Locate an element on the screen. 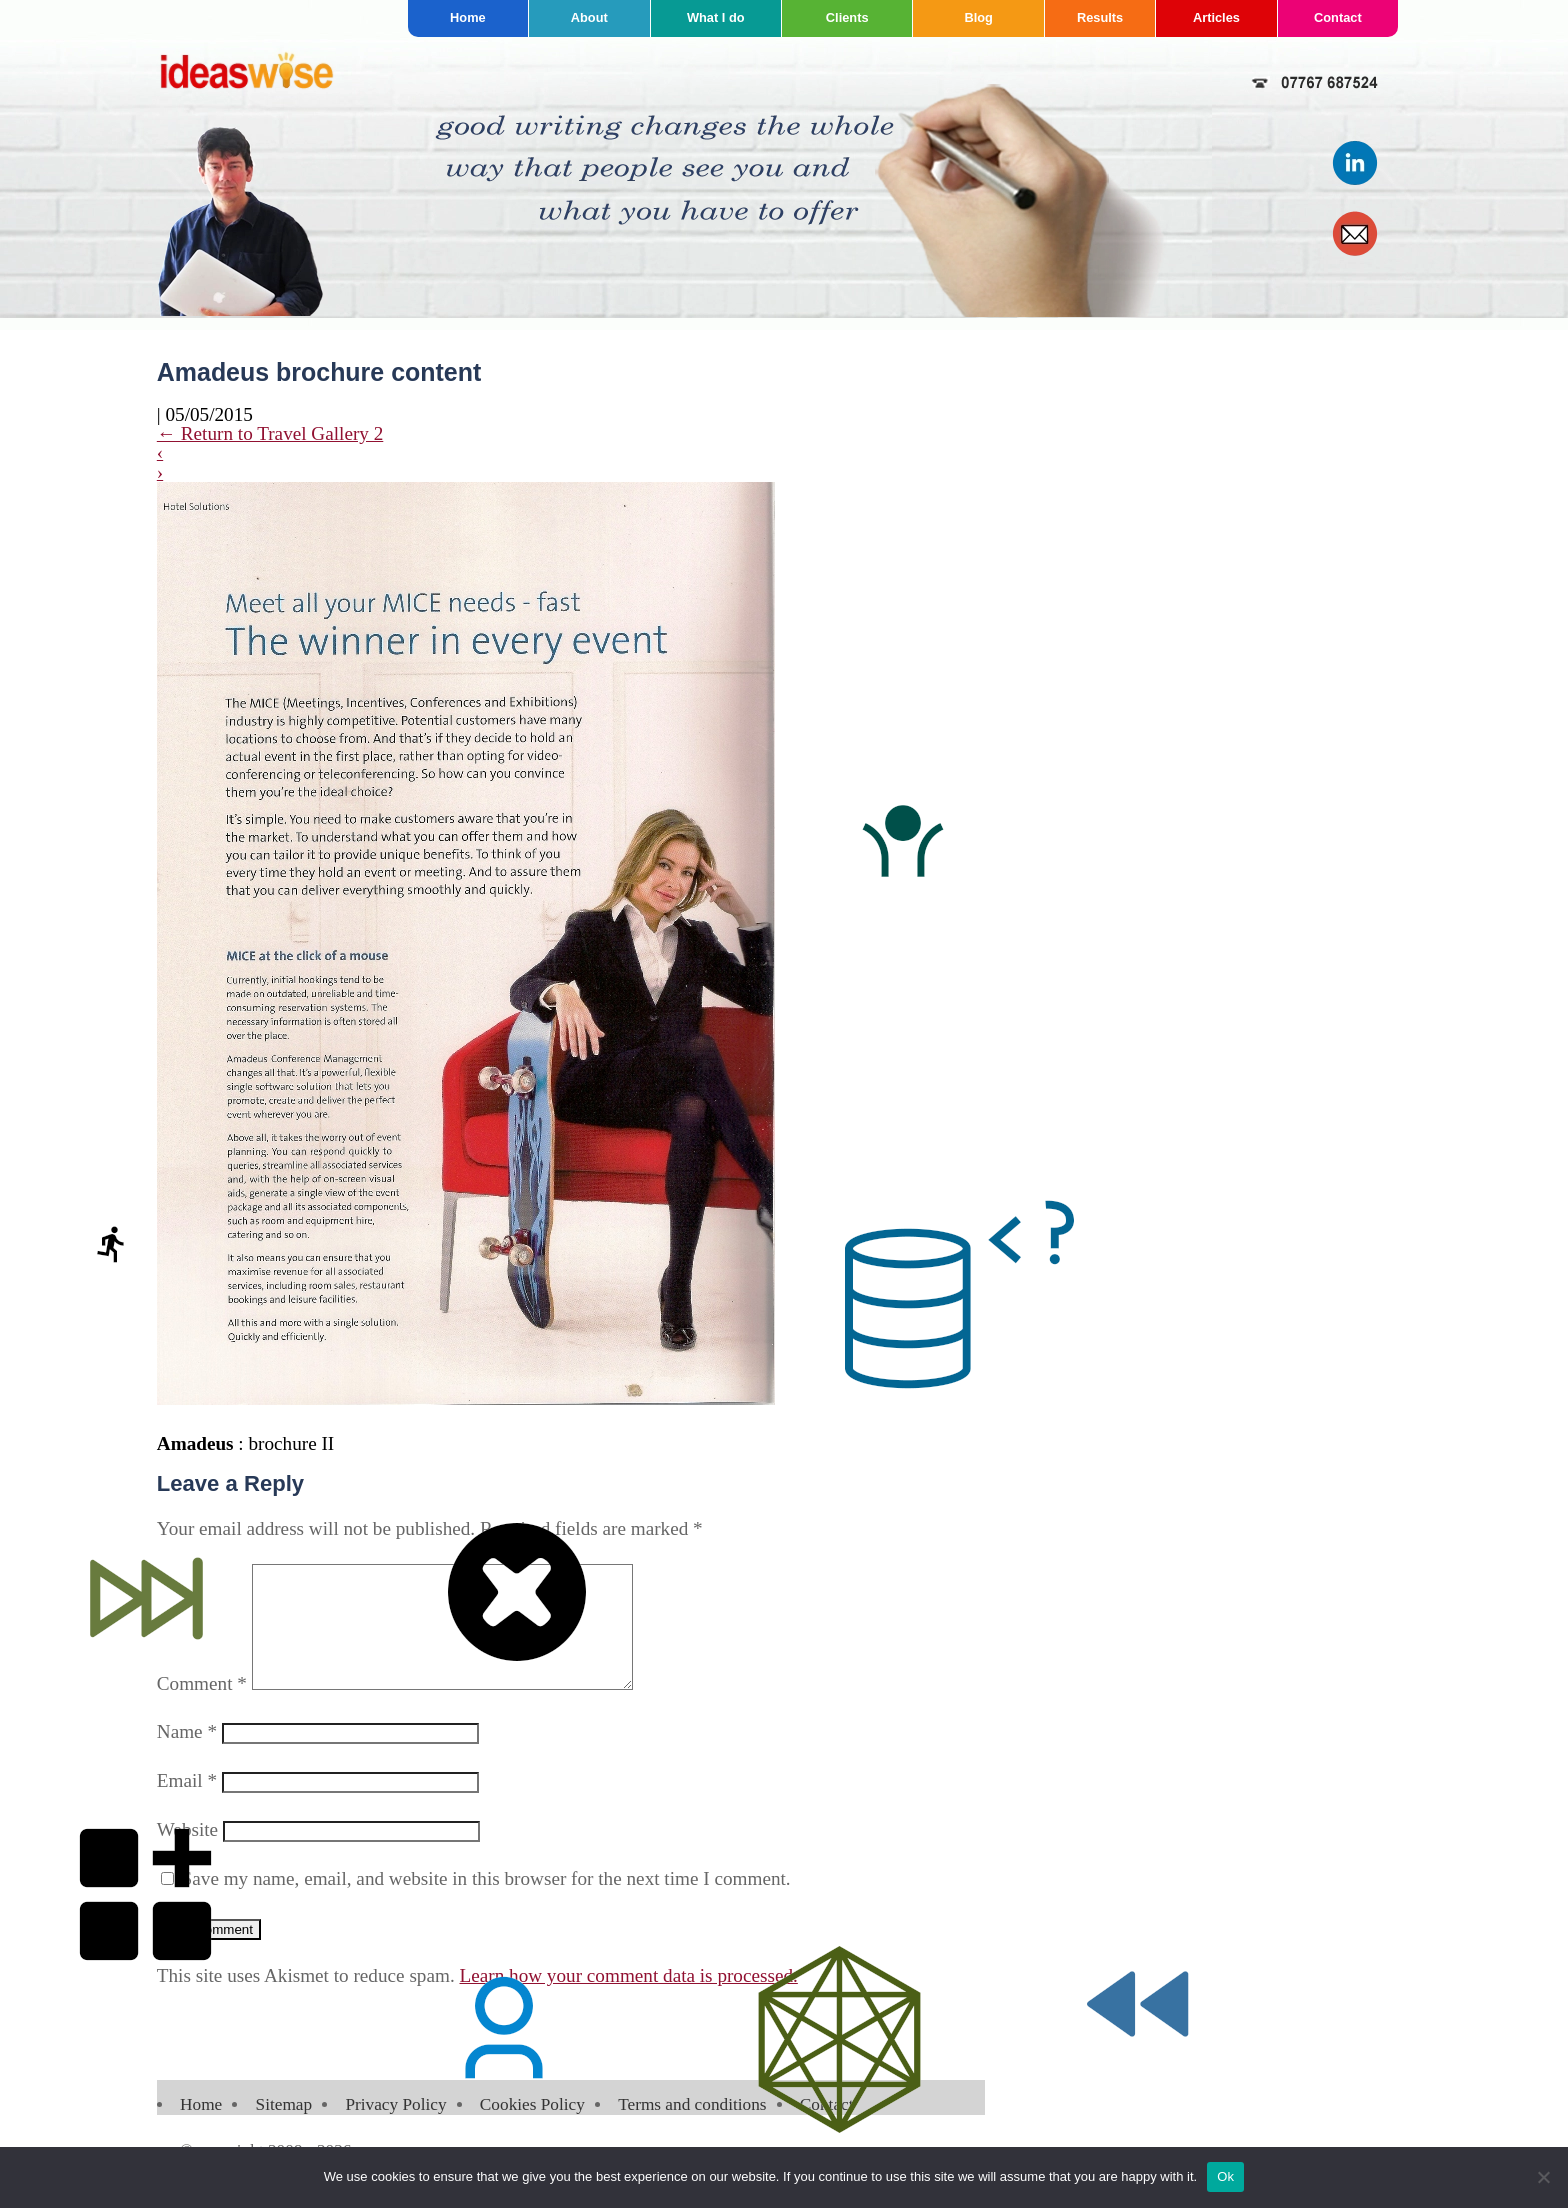 Image resolution: width=1568 pixels, height=2208 pixels. rewind or skip backward in media playback is located at coordinates (1141, 2004).